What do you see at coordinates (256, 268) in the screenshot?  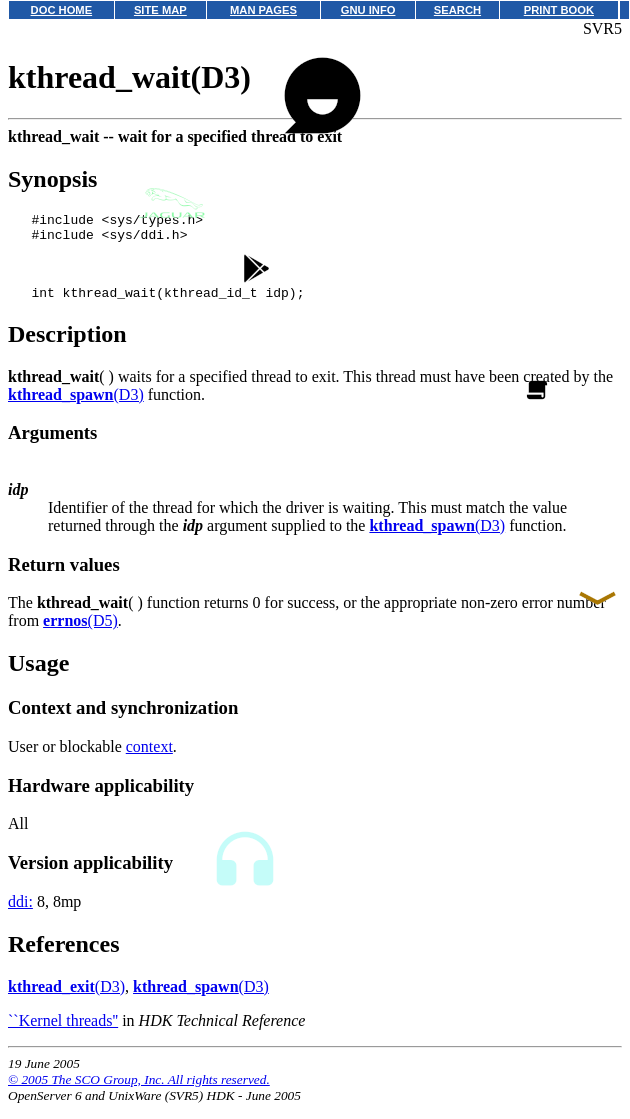 I see `open the google play store` at bounding box center [256, 268].